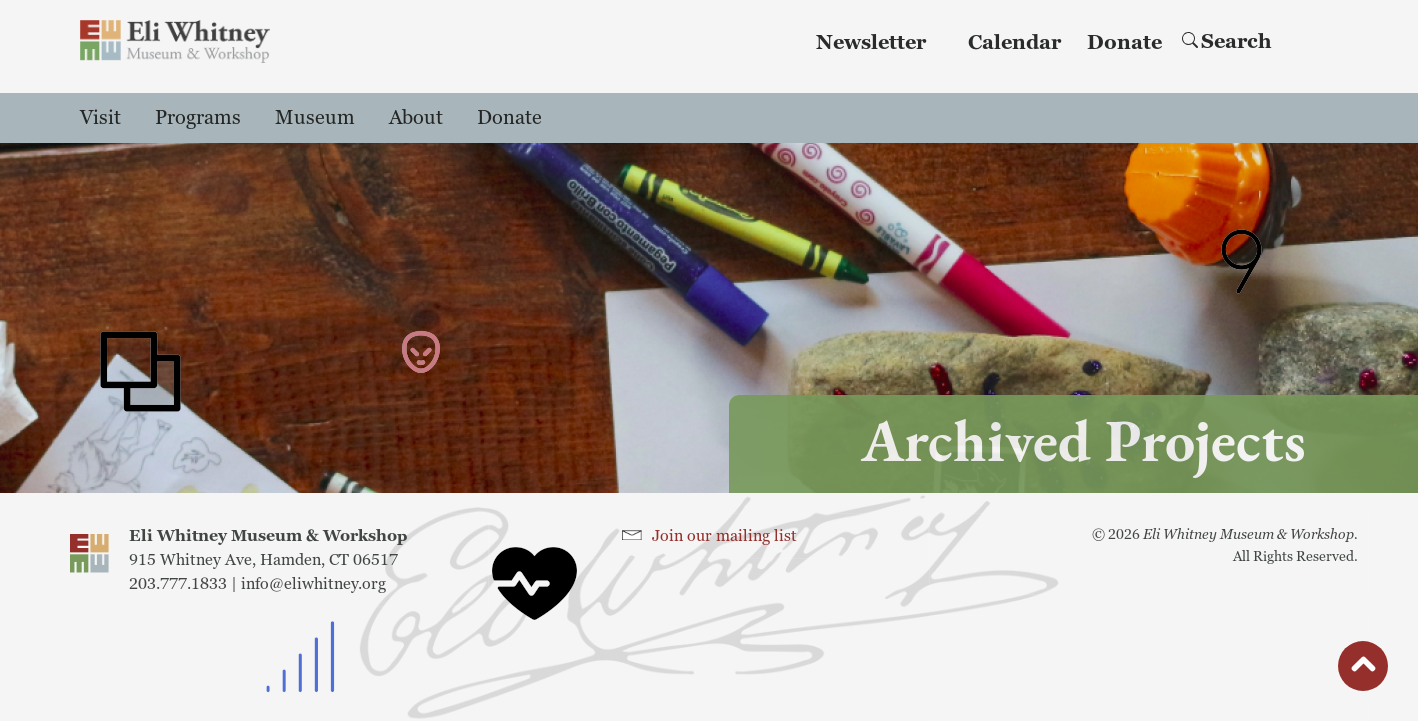 The width and height of the screenshot is (1418, 721). What do you see at coordinates (421, 352) in the screenshot?
I see `indicates sci-fi or extraterrestrial content` at bounding box center [421, 352].